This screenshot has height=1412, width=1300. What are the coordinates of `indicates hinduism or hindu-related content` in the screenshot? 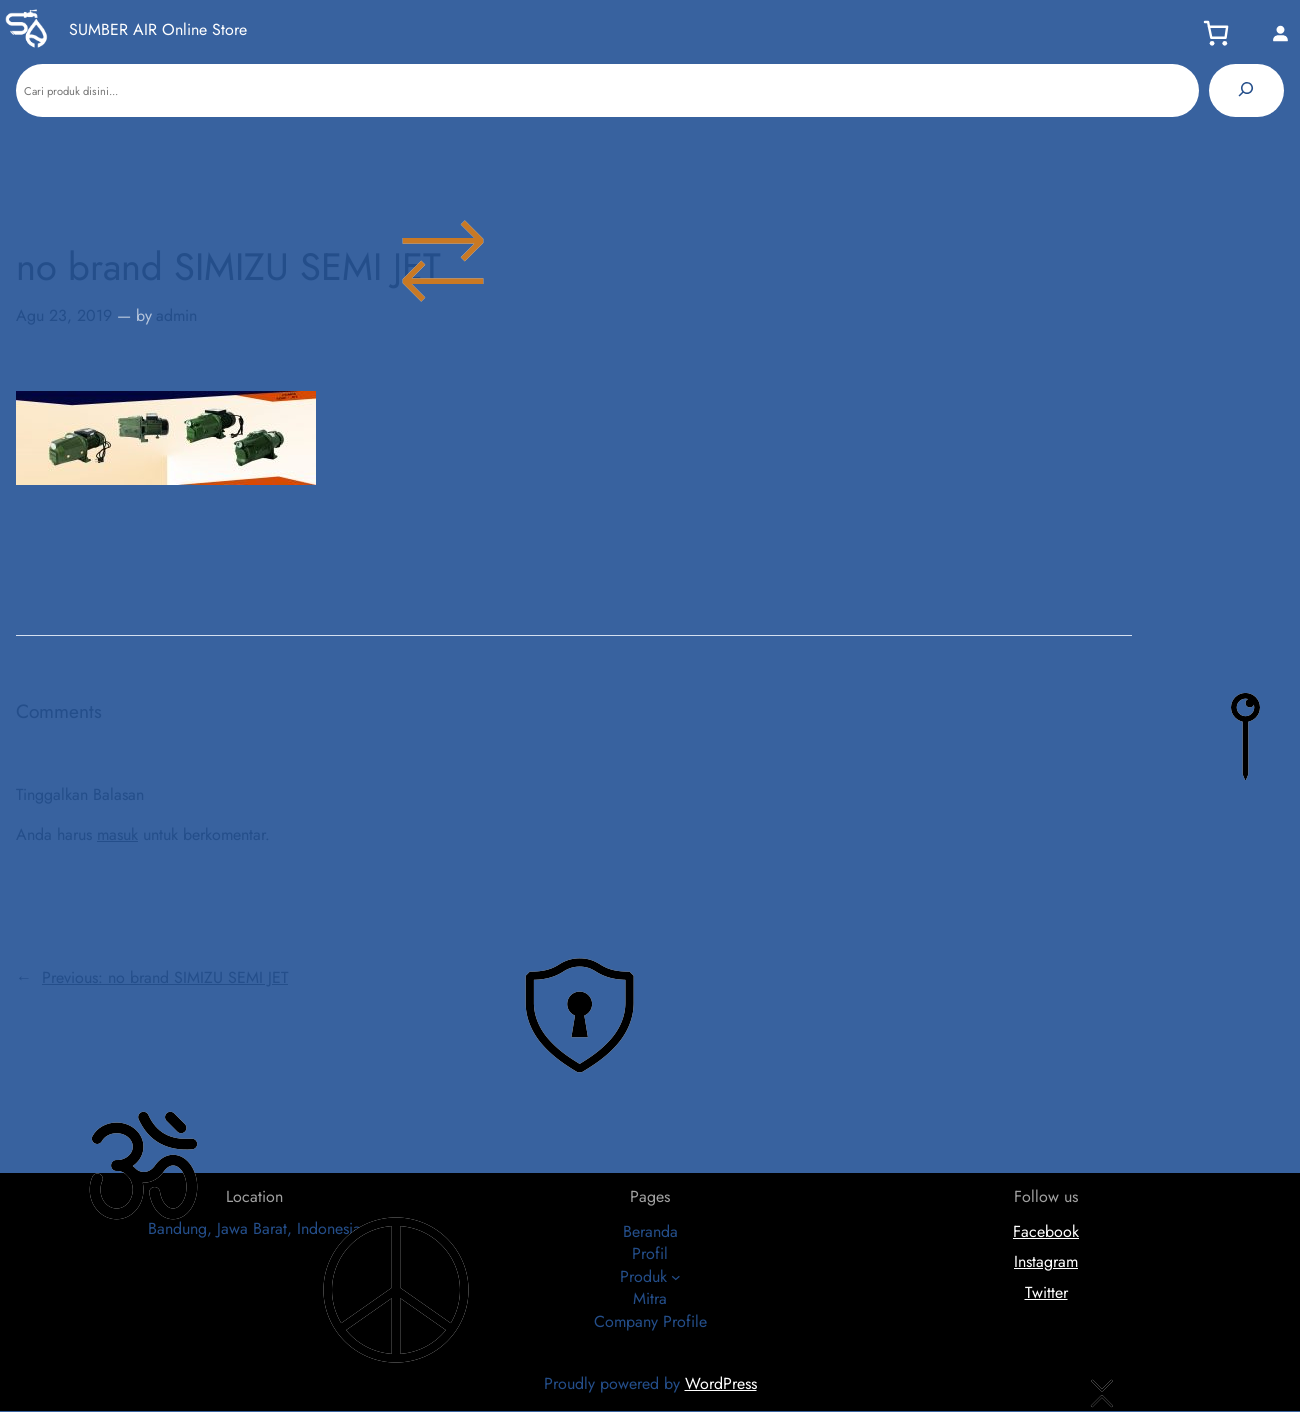 It's located at (143, 1165).